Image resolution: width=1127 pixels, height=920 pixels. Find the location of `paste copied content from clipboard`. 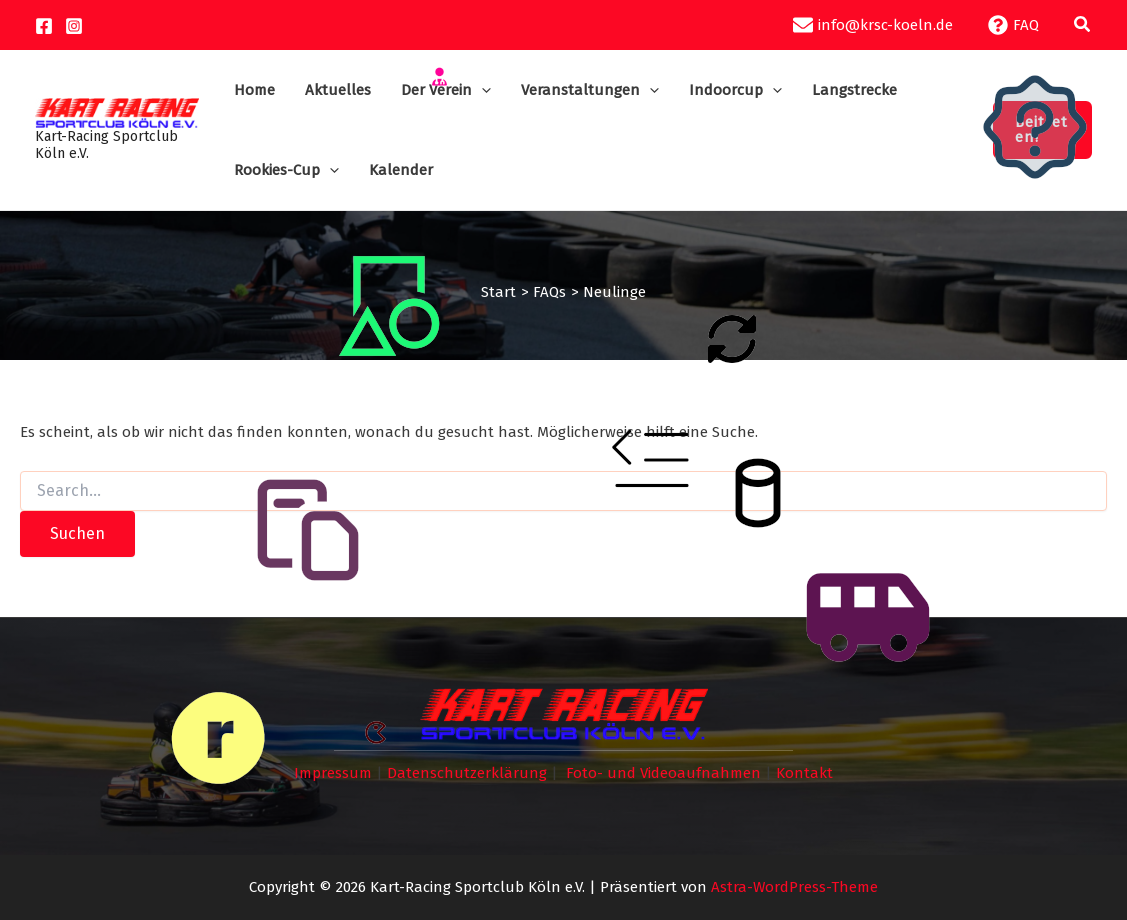

paste copied content from clipboard is located at coordinates (308, 530).